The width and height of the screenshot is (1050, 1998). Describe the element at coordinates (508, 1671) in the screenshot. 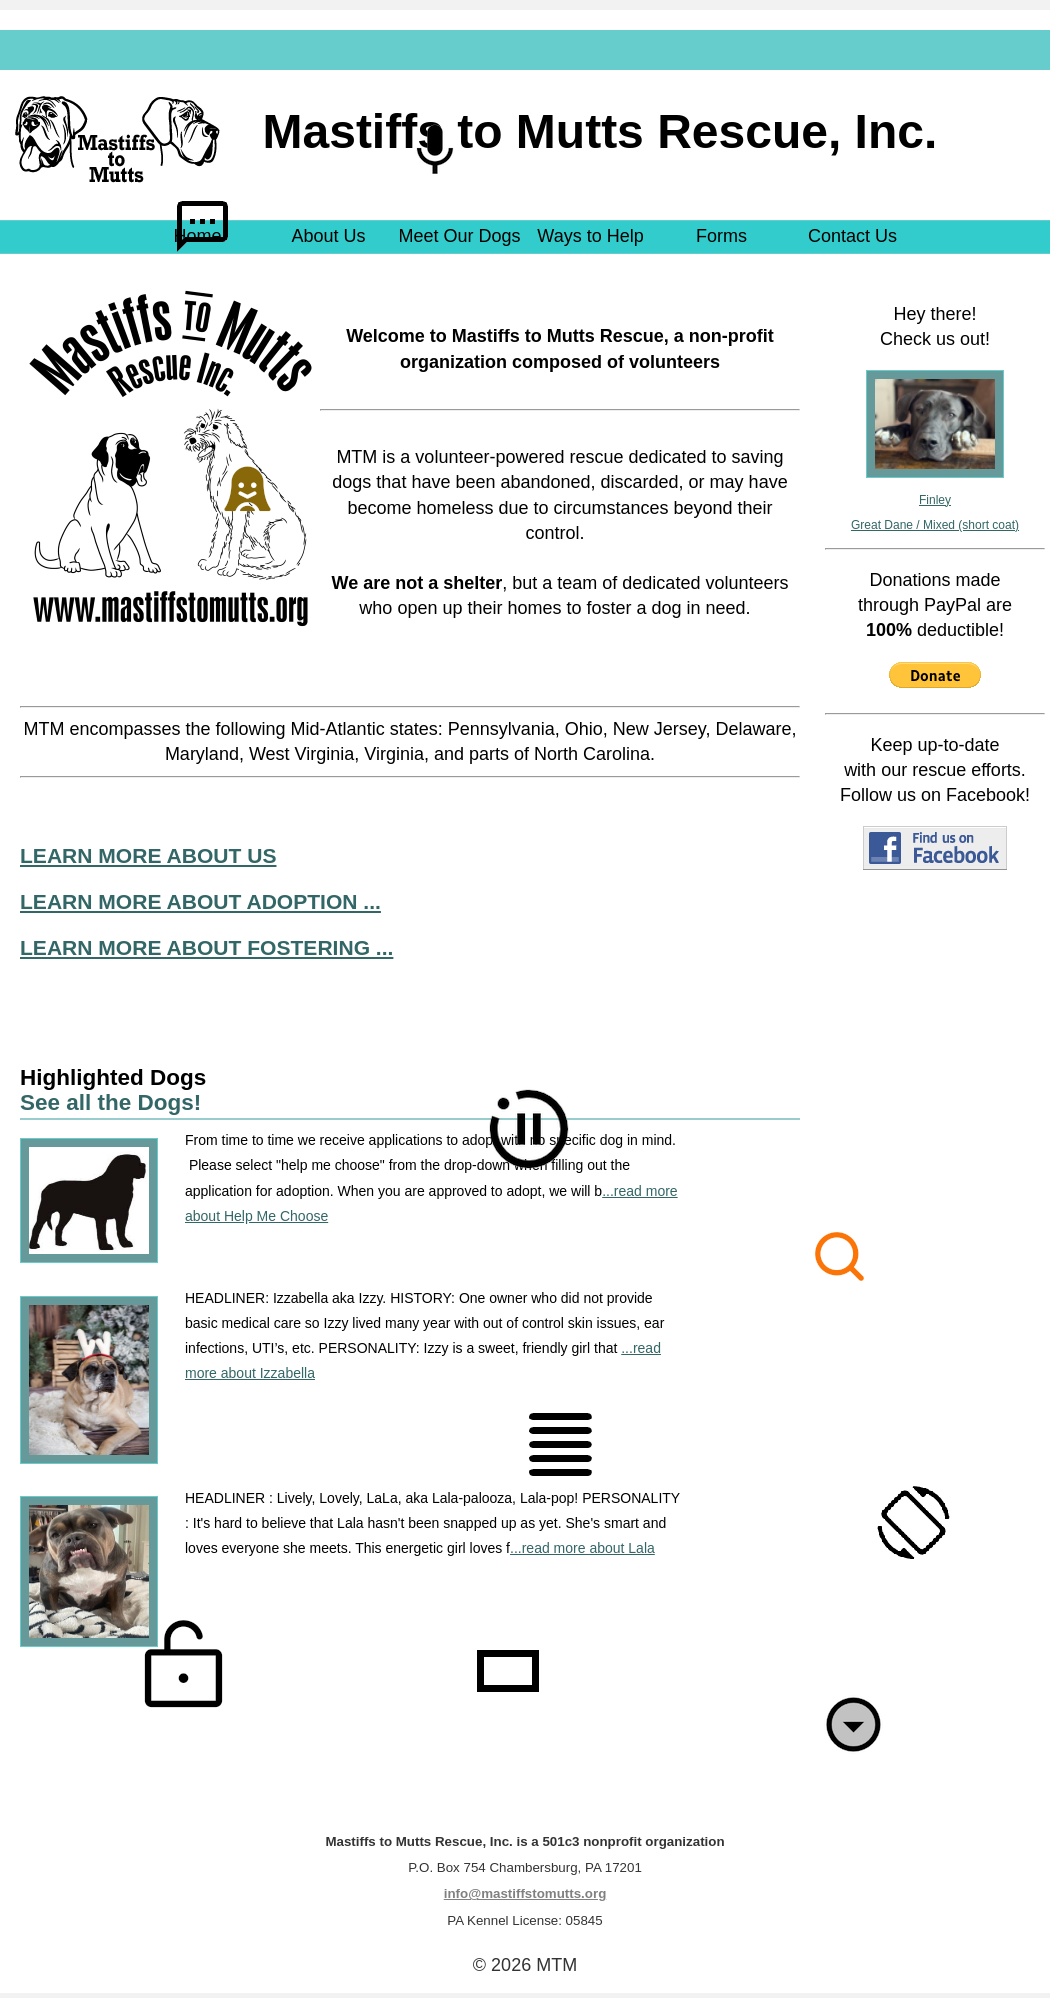

I see `crop image to 16:9 aspect ratio` at that location.